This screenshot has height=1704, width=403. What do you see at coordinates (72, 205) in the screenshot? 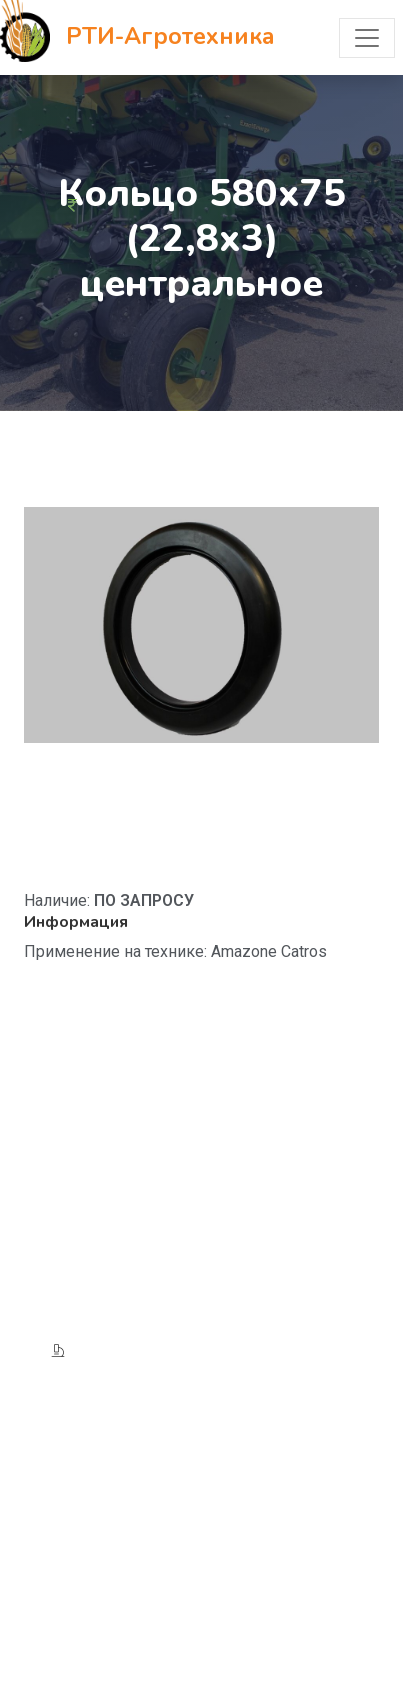
I see `view prices in Indian rupees` at bounding box center [72, 205].